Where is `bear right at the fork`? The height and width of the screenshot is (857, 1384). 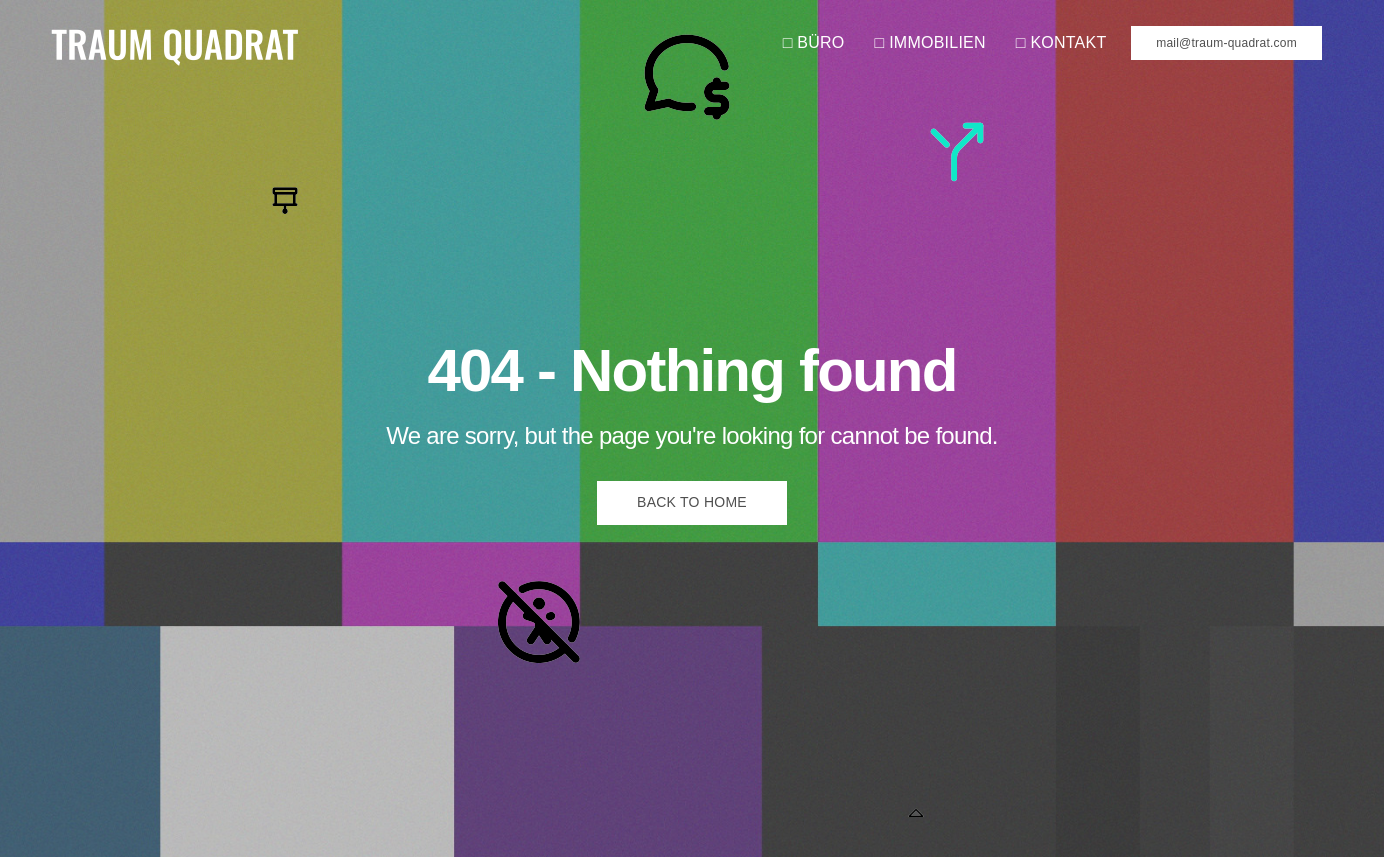 bear right at the fork is located at coordinates (957, 152).